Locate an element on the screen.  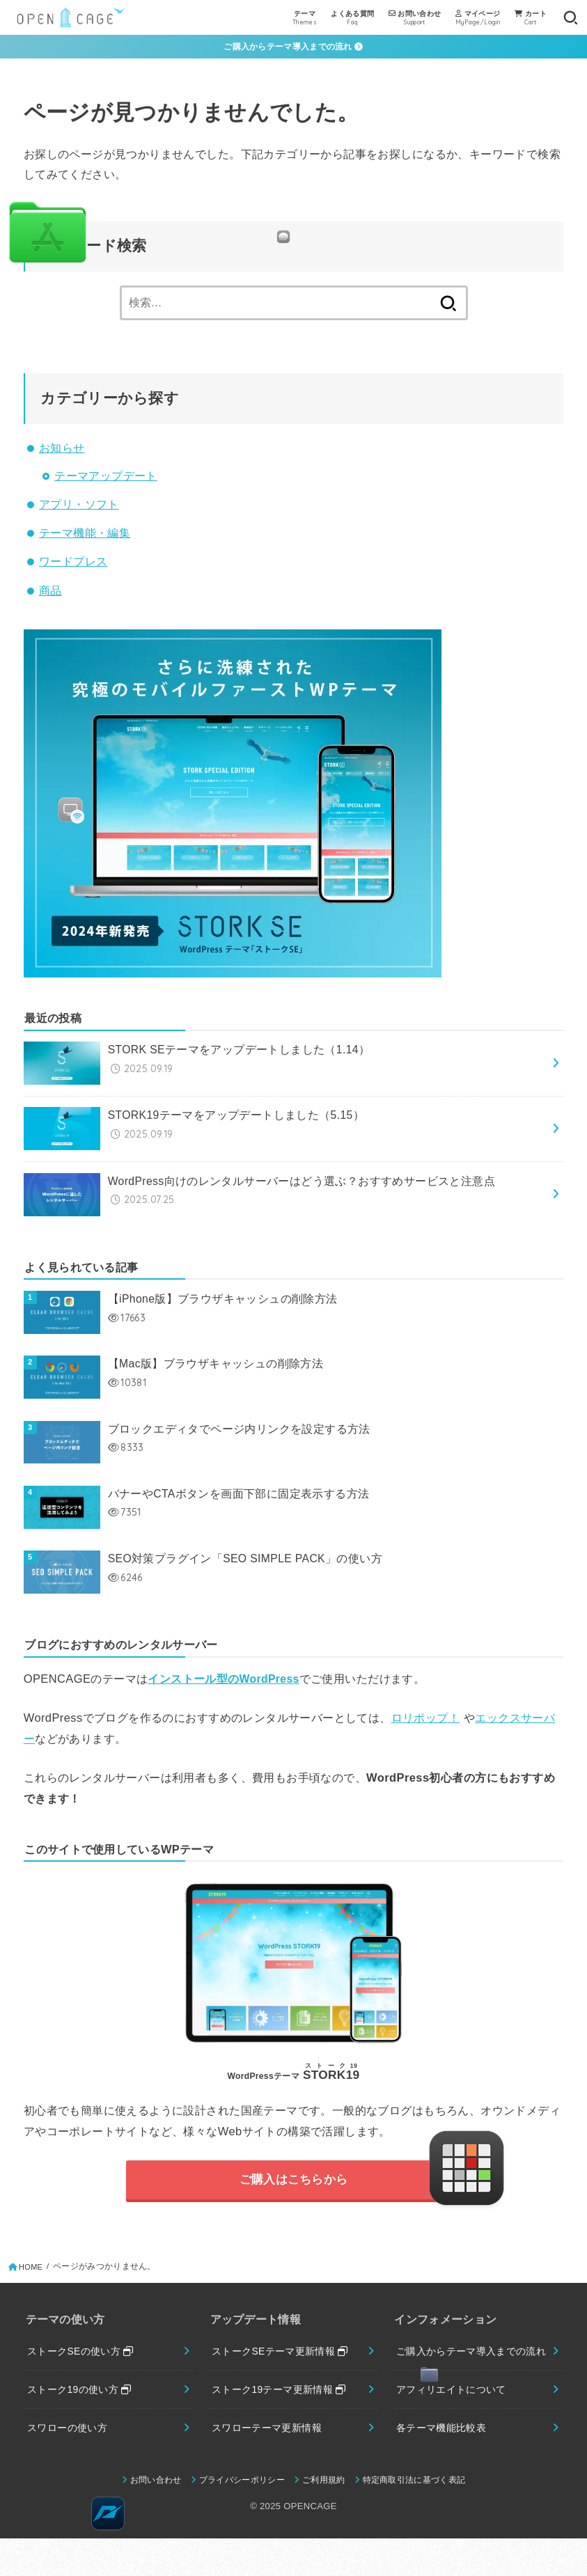
open hitori puzzle game is located at coordinates (467, 2168).